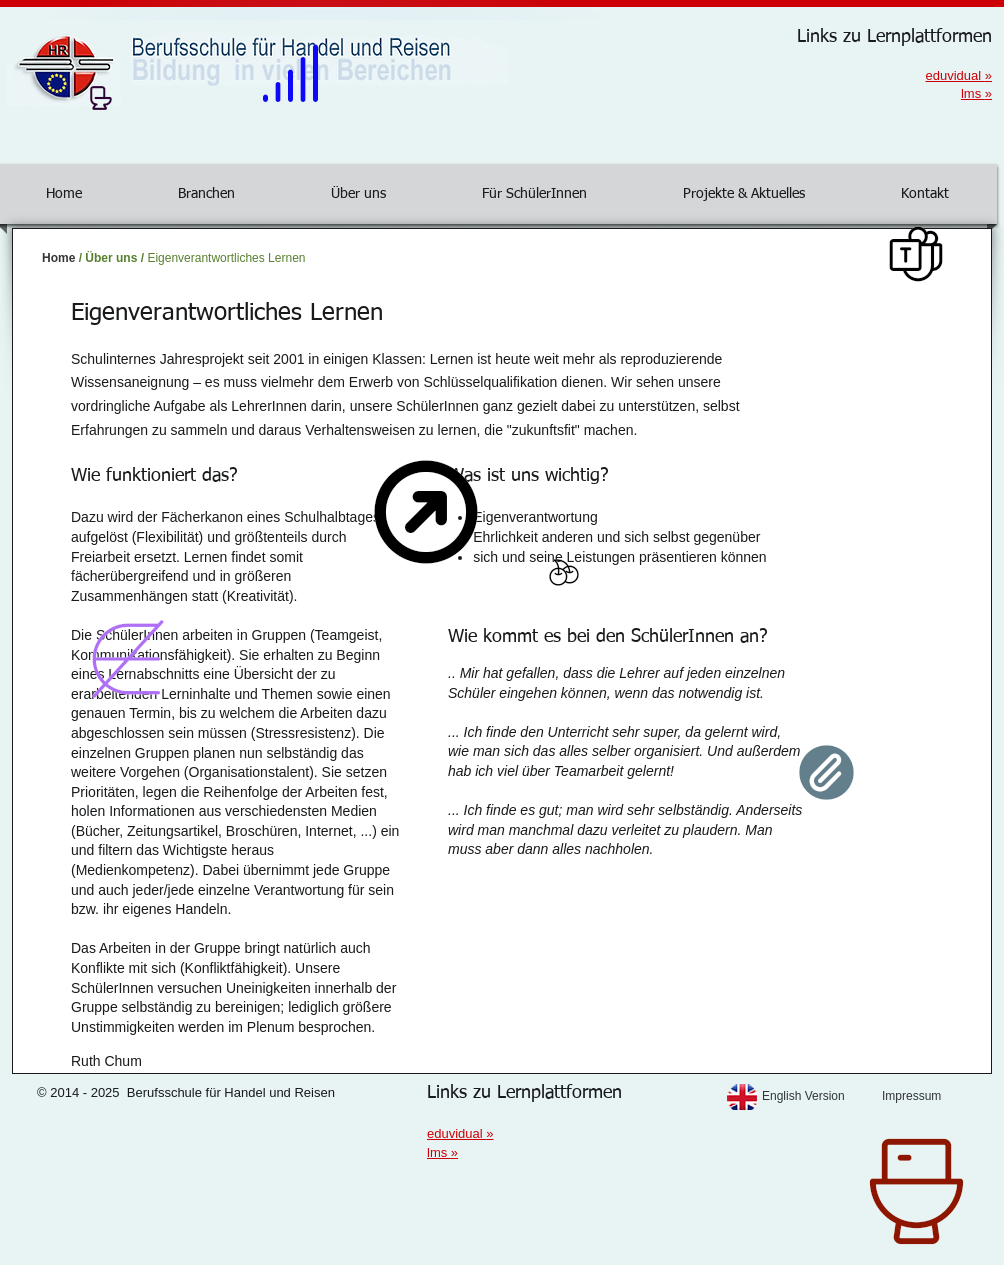 Image resolution: width=1004 pixels, height=1265 pixels. What do you see at coordinates (916, 1189) in the screenshot?
I see `indicates restroom or bathroom location` at bounding box center [916, 1189].